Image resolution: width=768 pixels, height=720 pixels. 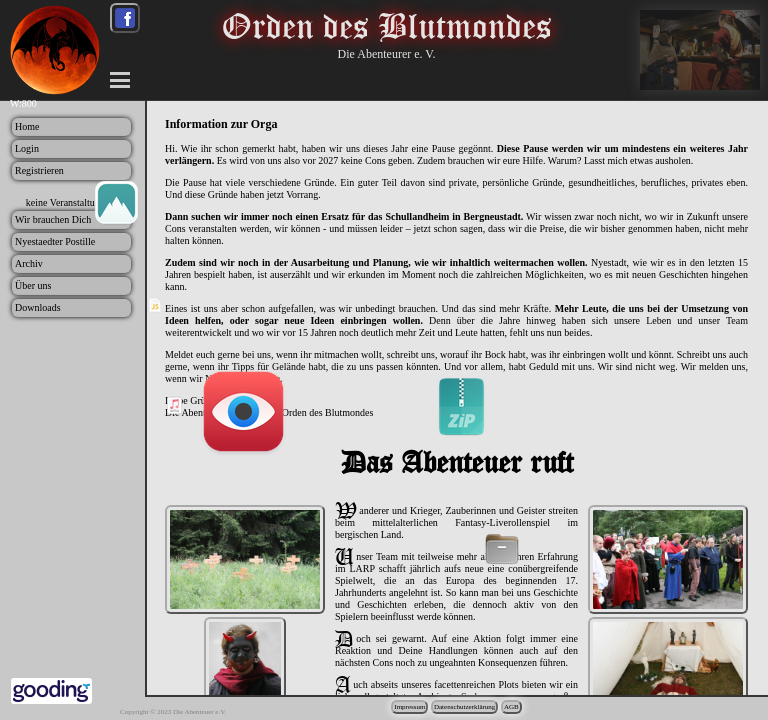 What do you see at coordinates (174, 405) in the screenshot?
I see `a windows media audio (.wma) file` at bounding box center [174, 405].